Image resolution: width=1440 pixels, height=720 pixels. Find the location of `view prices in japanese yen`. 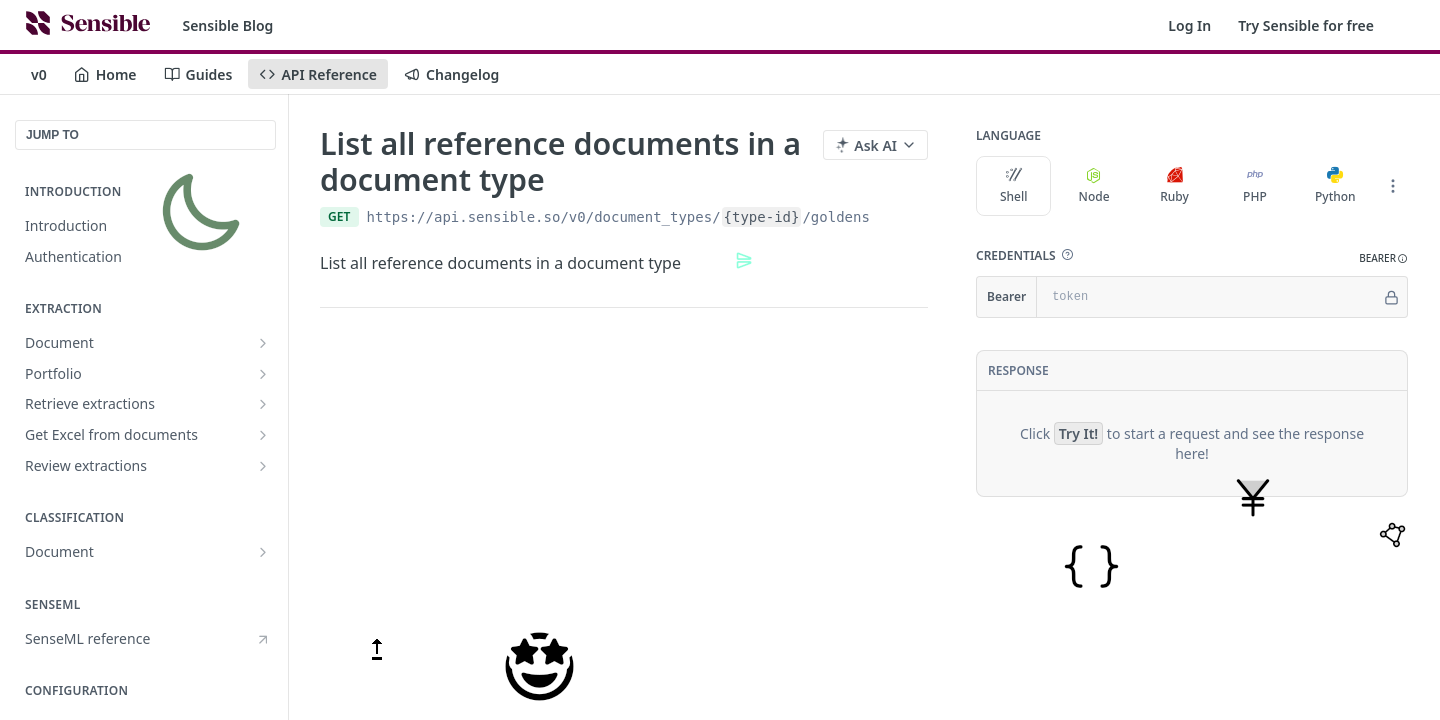

view prices in japanese yen is located at coordinates (1253, 497).